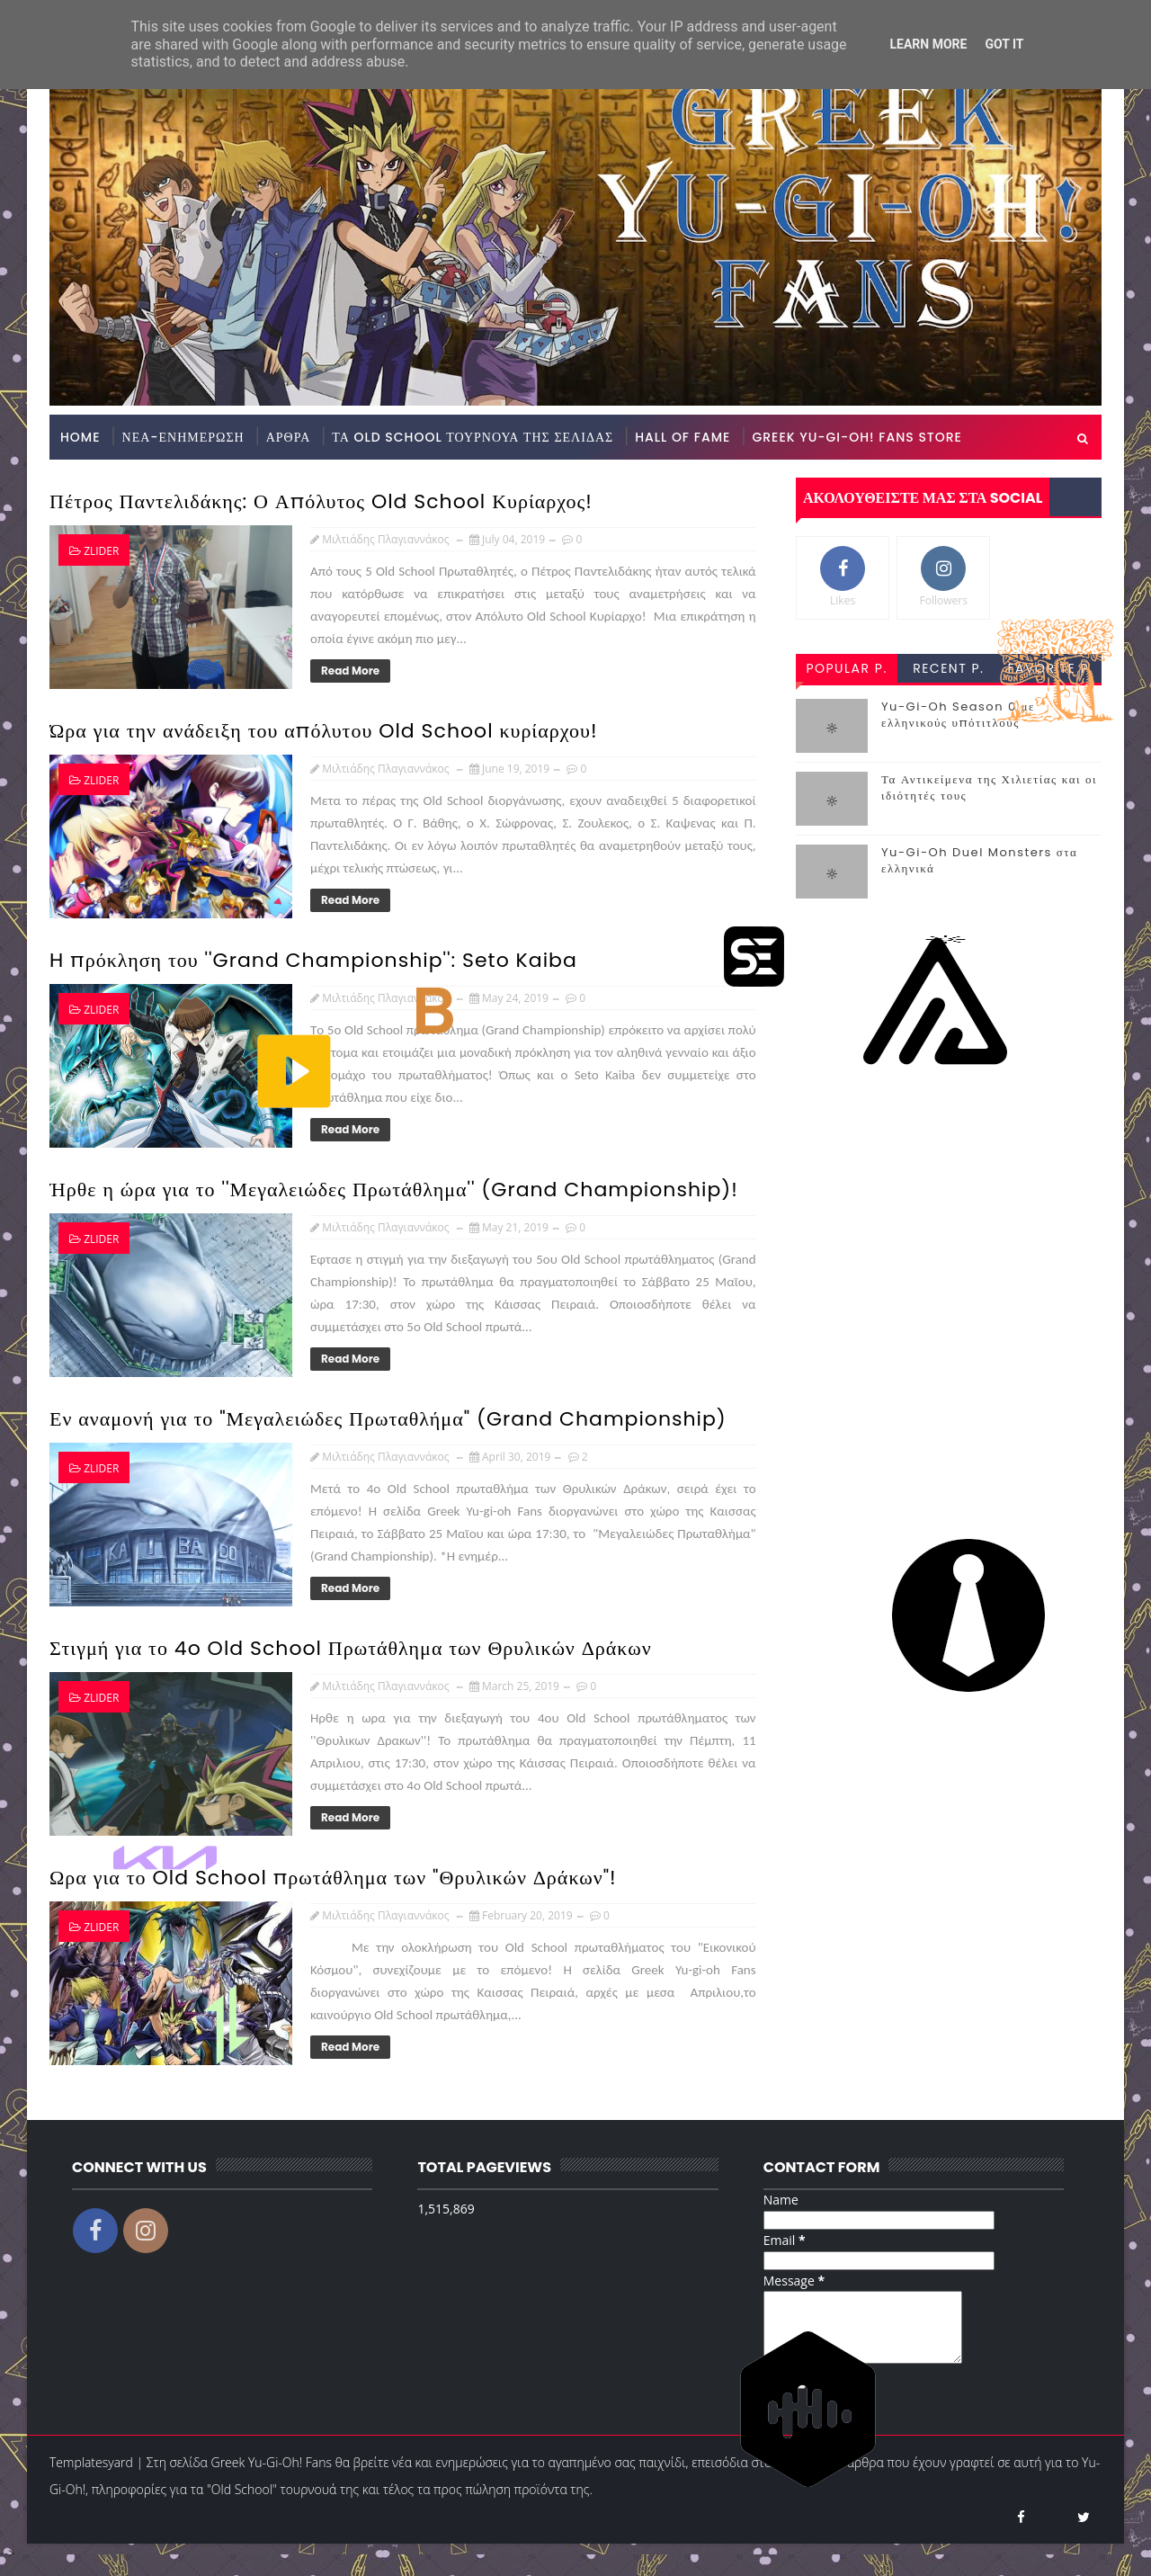 The width and height of the screenshot is (1151, 2576). Describe the element at coordinates (935, 1001) in the screenshot. I see `open the AList file management application` at that location.